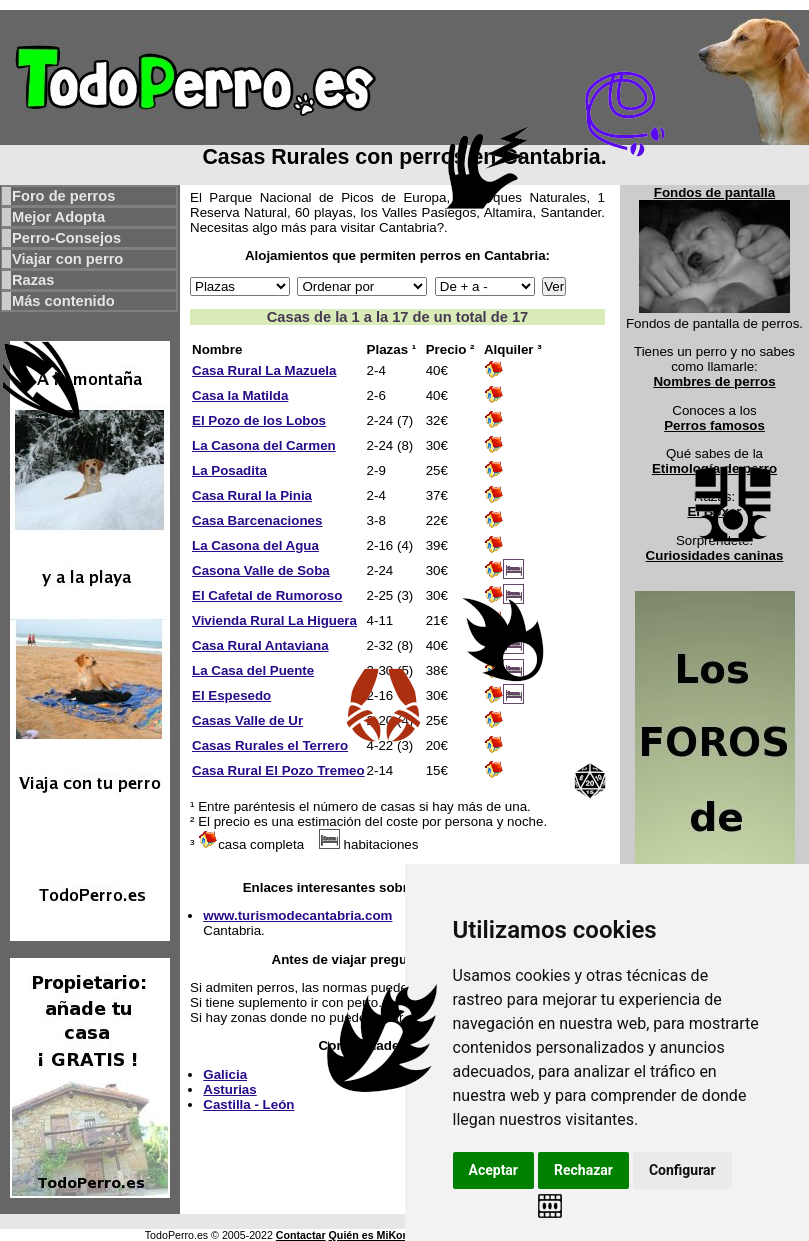 The width and height of the screenshot is (809, 1241). Describe the element at coordinates (383, 704) in the screenshot. I see `select claw attack ability` at that location.